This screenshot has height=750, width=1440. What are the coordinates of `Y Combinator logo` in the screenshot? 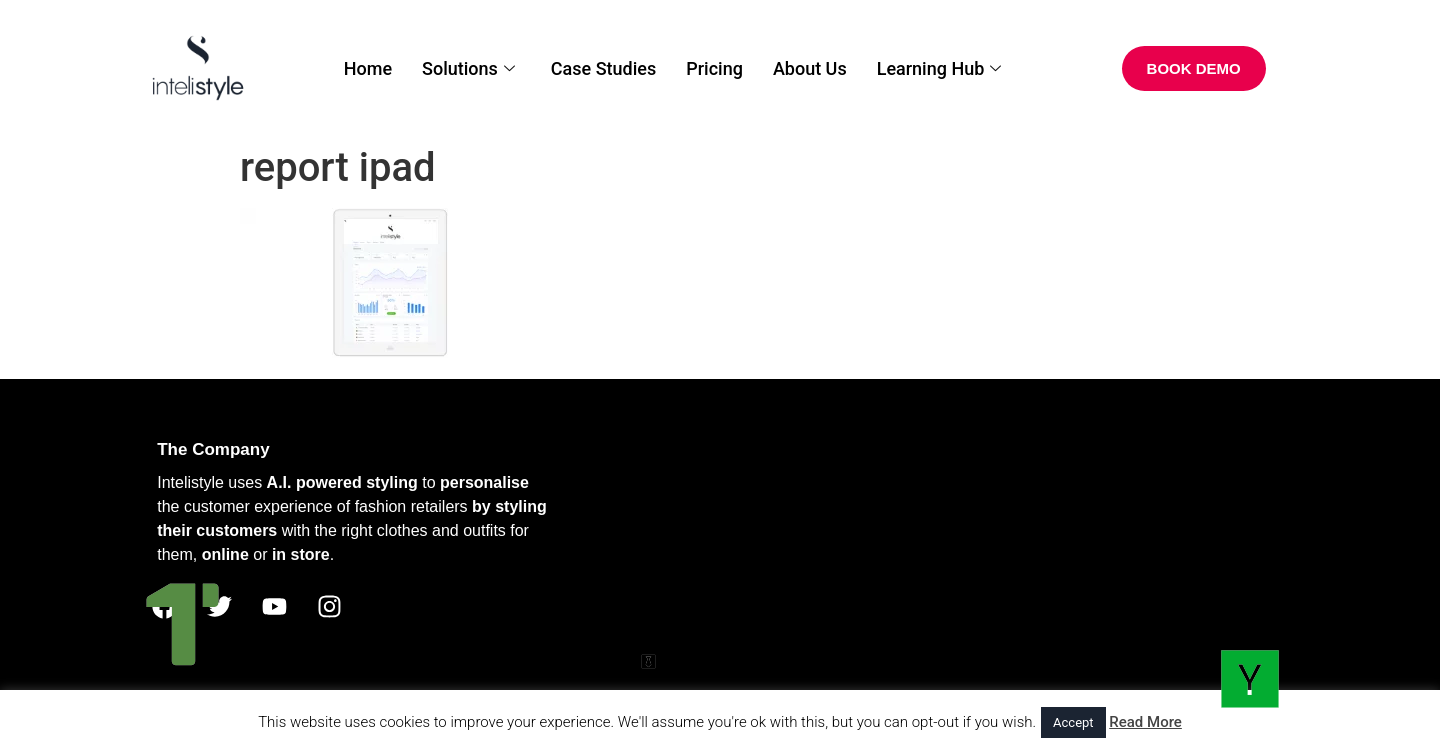 It's located at (1250, 679).